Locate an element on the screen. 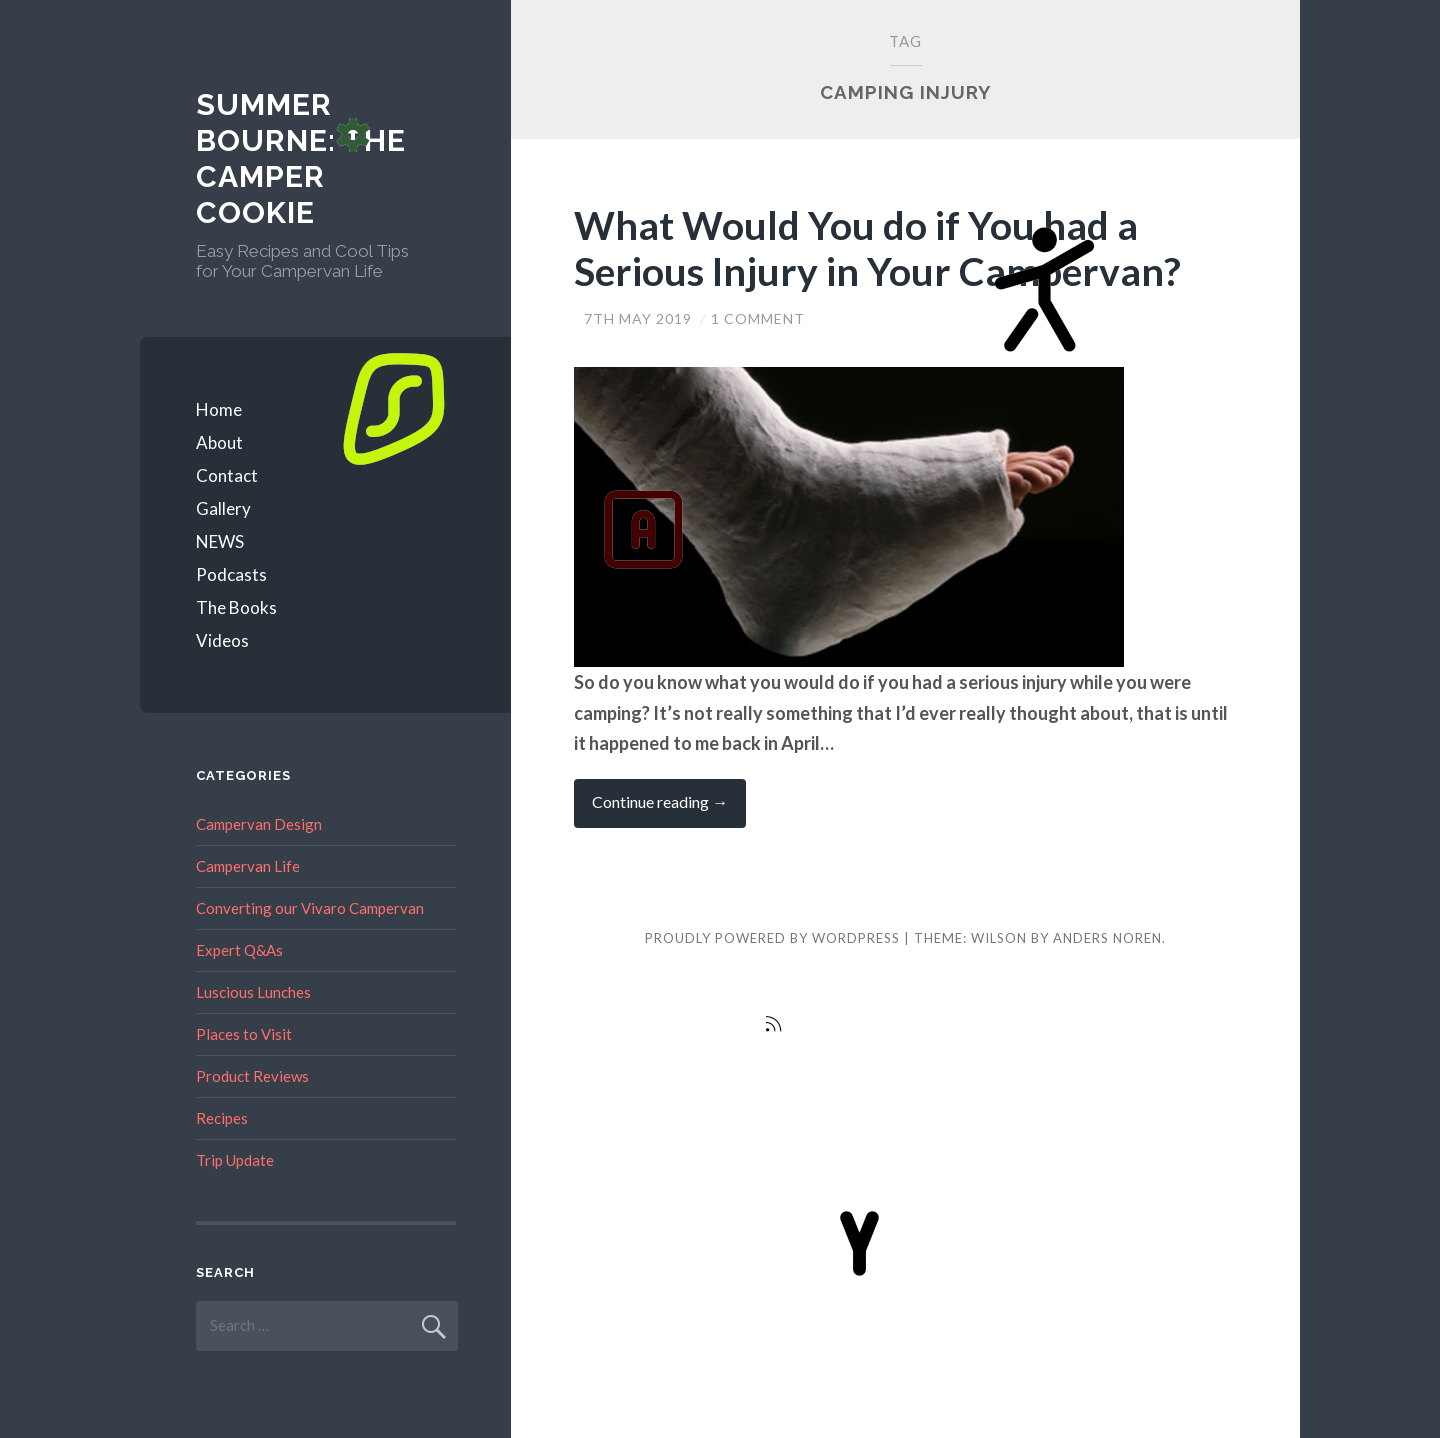 Image resolution: width=1440 pixels, height=1438 pixels. access settings is located at coordinates (353, 135).